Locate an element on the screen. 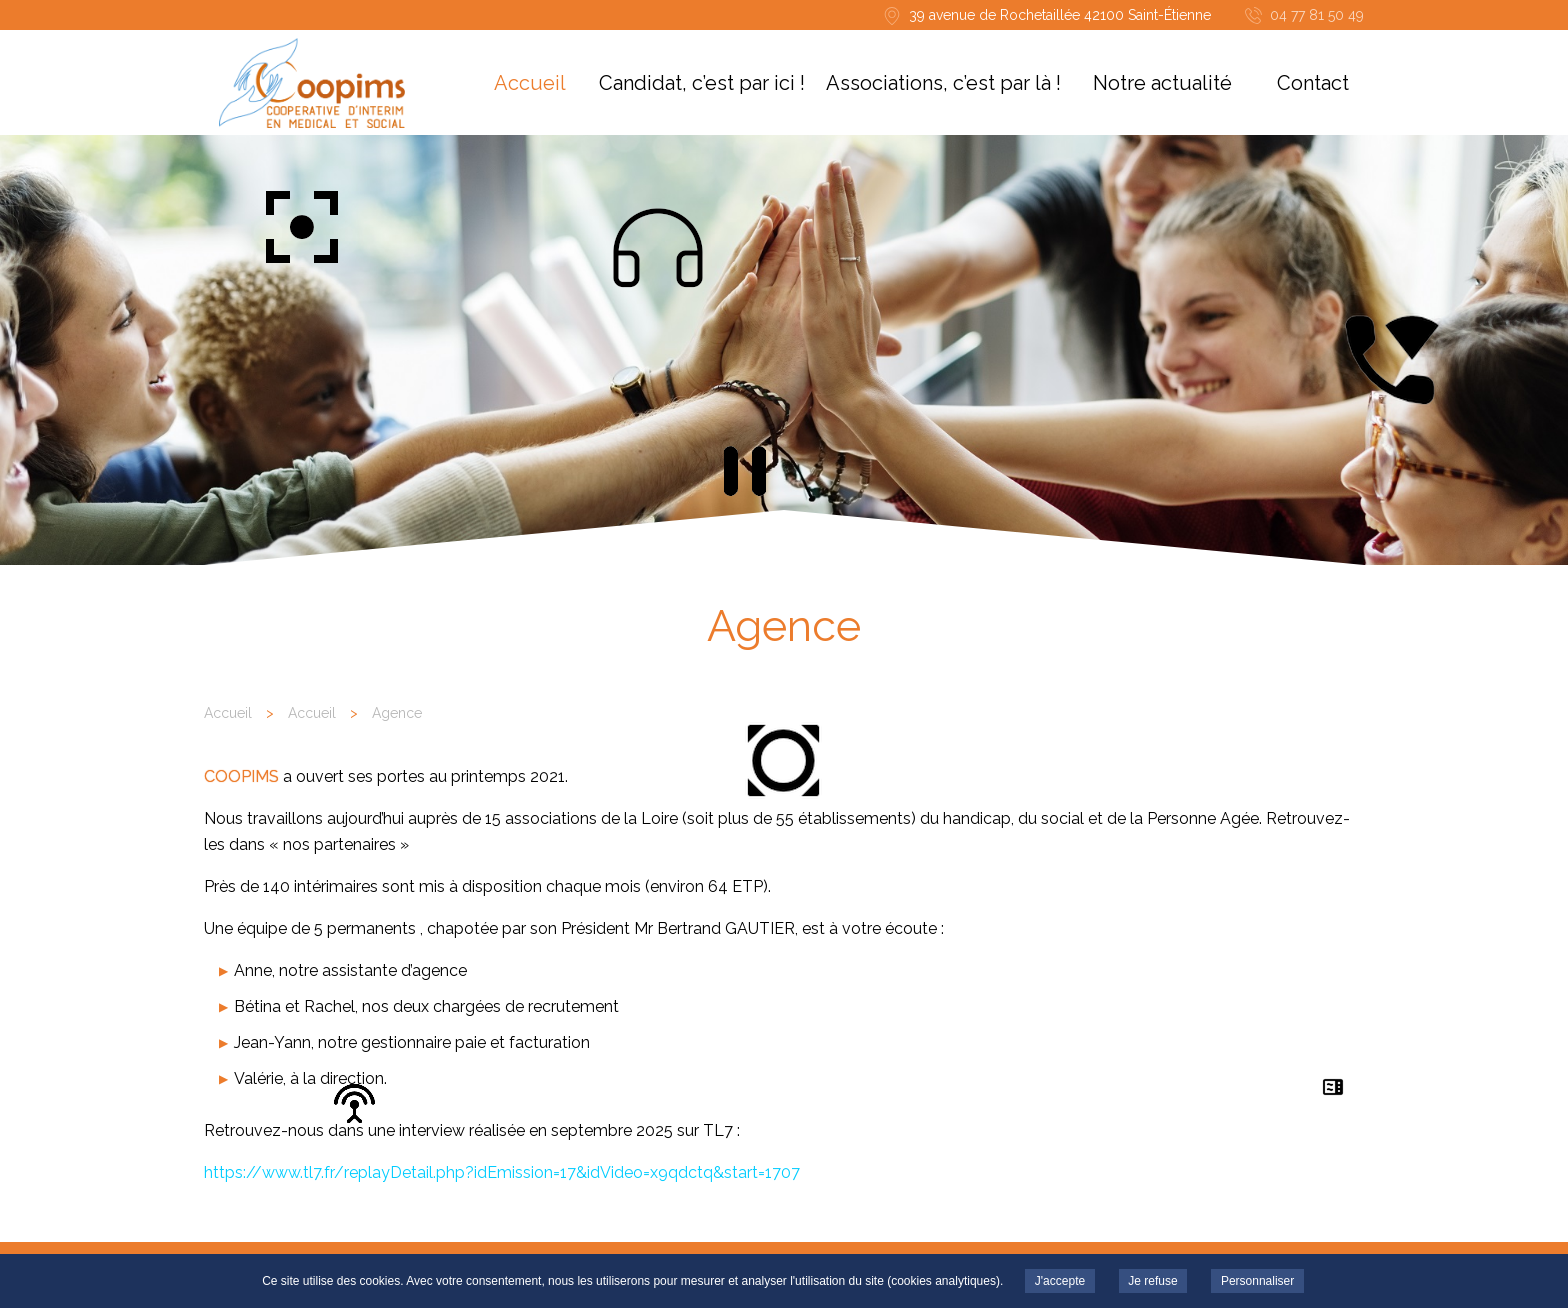 Image resolution: width=1568 pixels, height=1308 pixels. enable wifi calling feature is located at coordinates (1390, 360).